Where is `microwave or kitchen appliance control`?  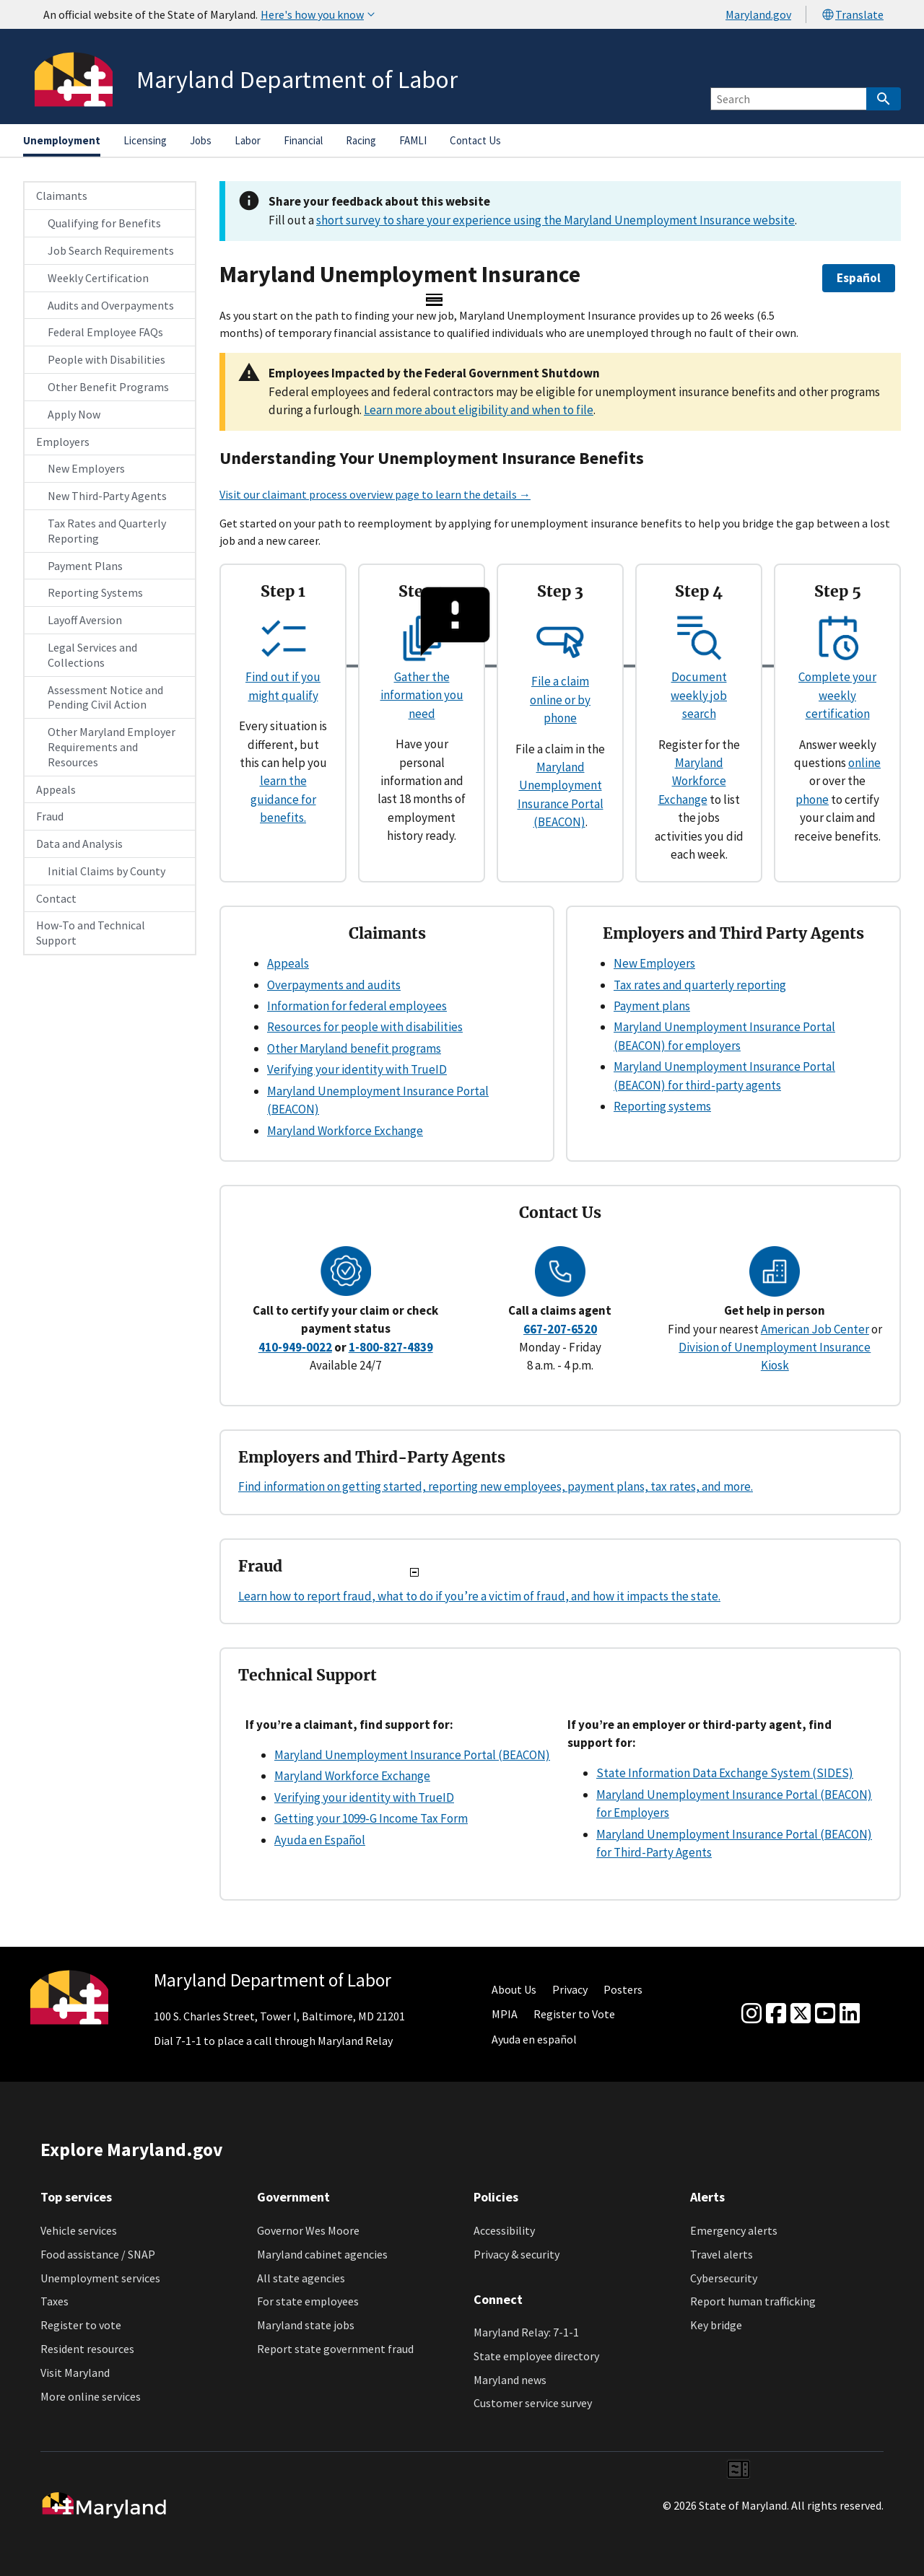 microwave or kitchen appliance control is located at coordinates (738, 2469).